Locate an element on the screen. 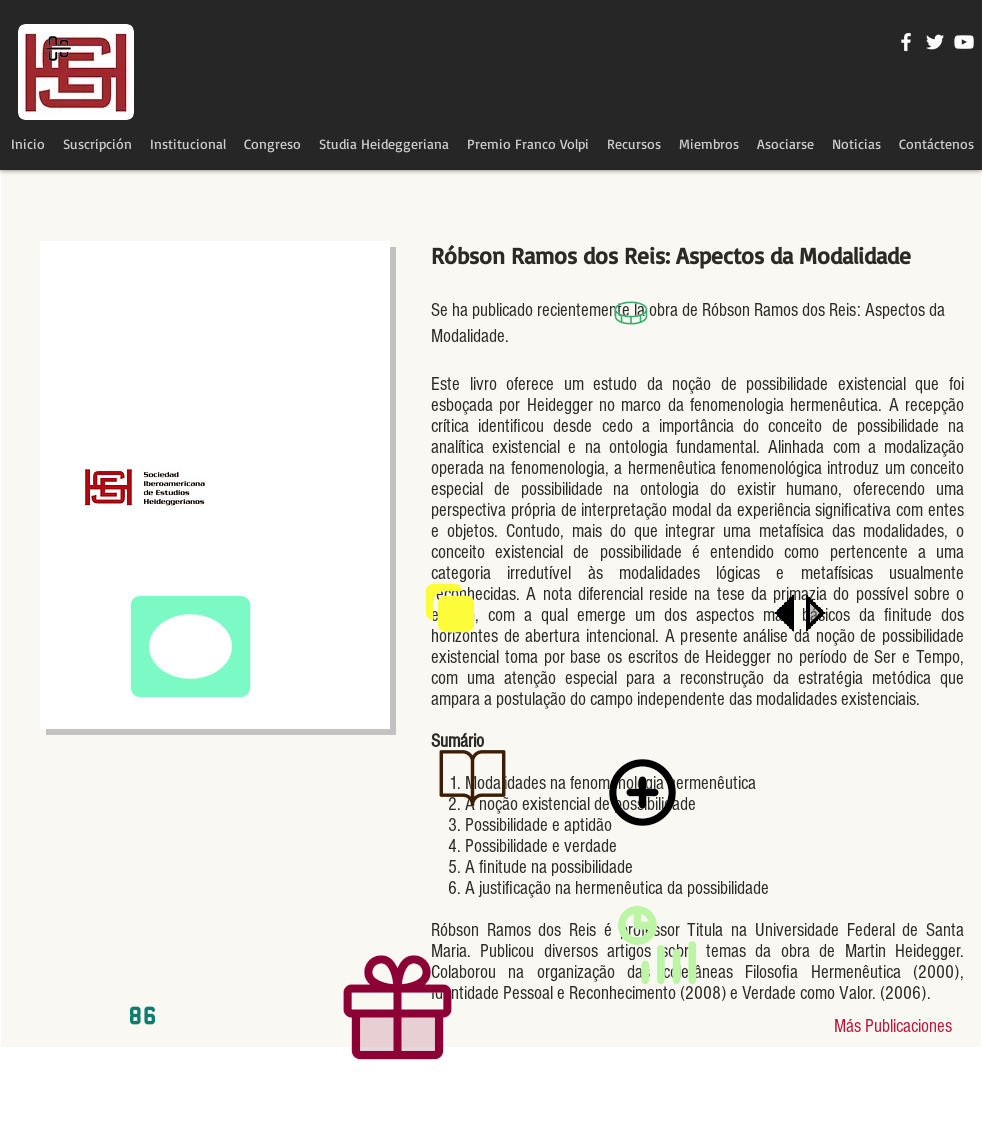 The width and height of the screenshot is (982, 1147). open a book or reading view is located at coordinates (472, 773).